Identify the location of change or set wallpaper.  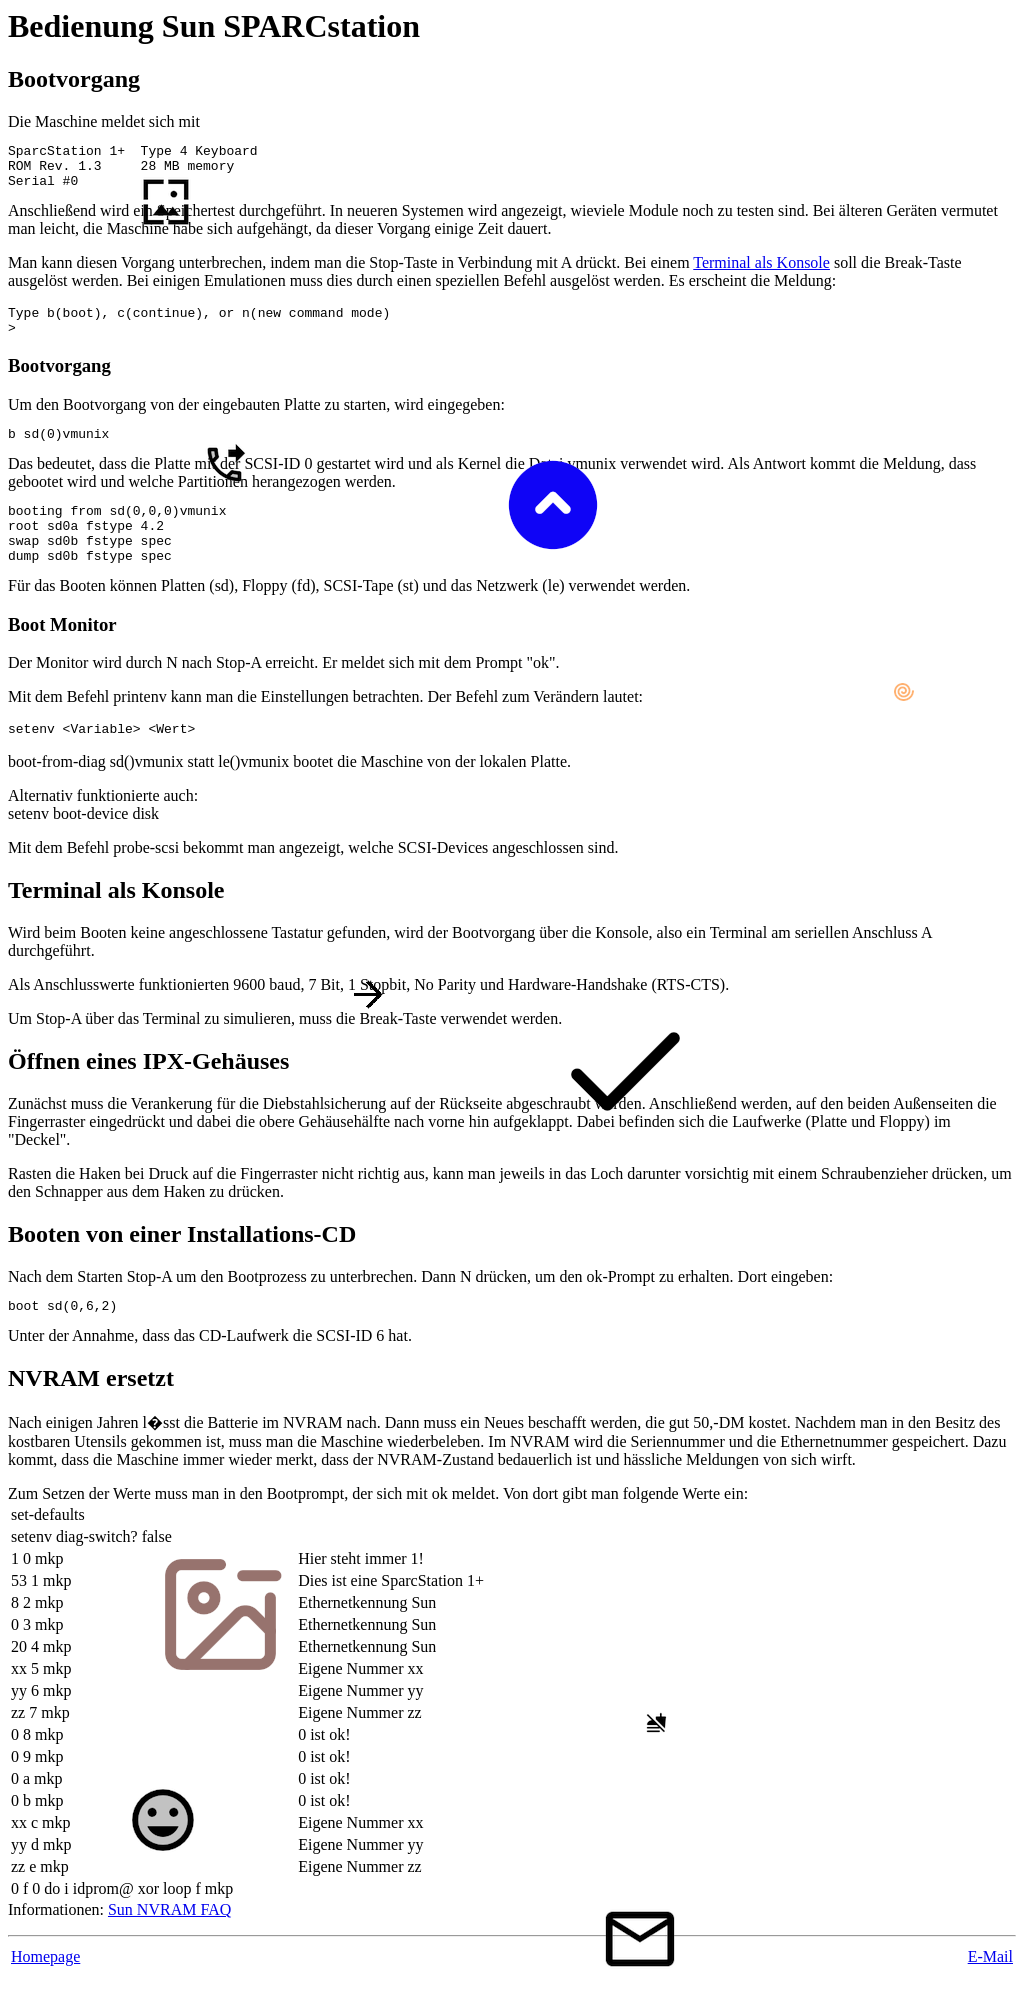
(166, 202).